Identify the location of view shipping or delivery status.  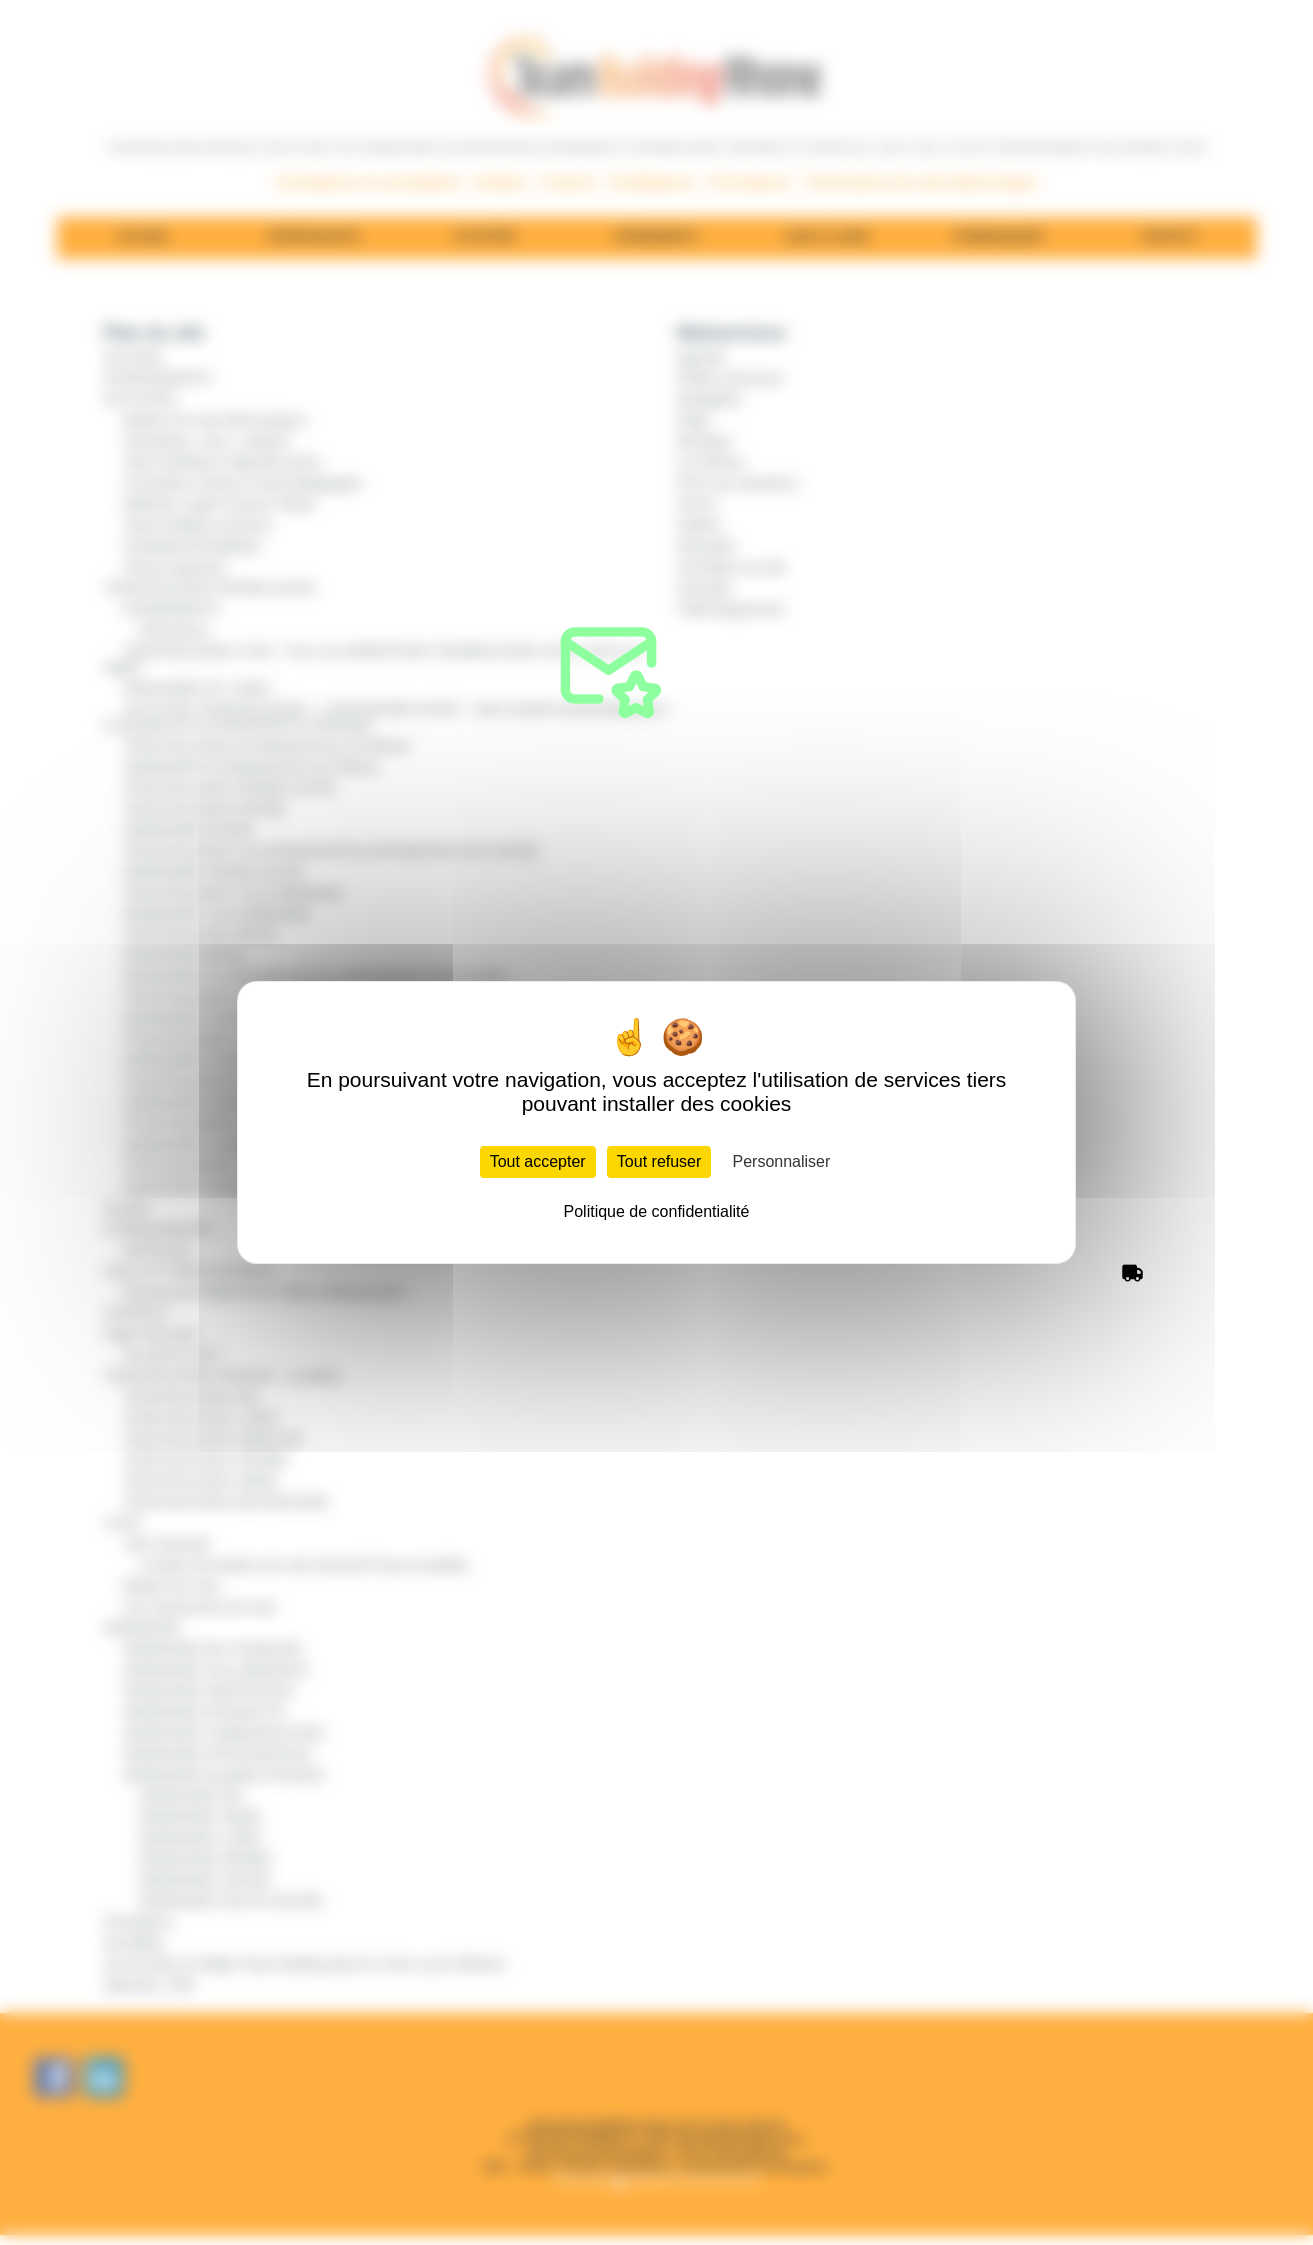
(1132, 1272).